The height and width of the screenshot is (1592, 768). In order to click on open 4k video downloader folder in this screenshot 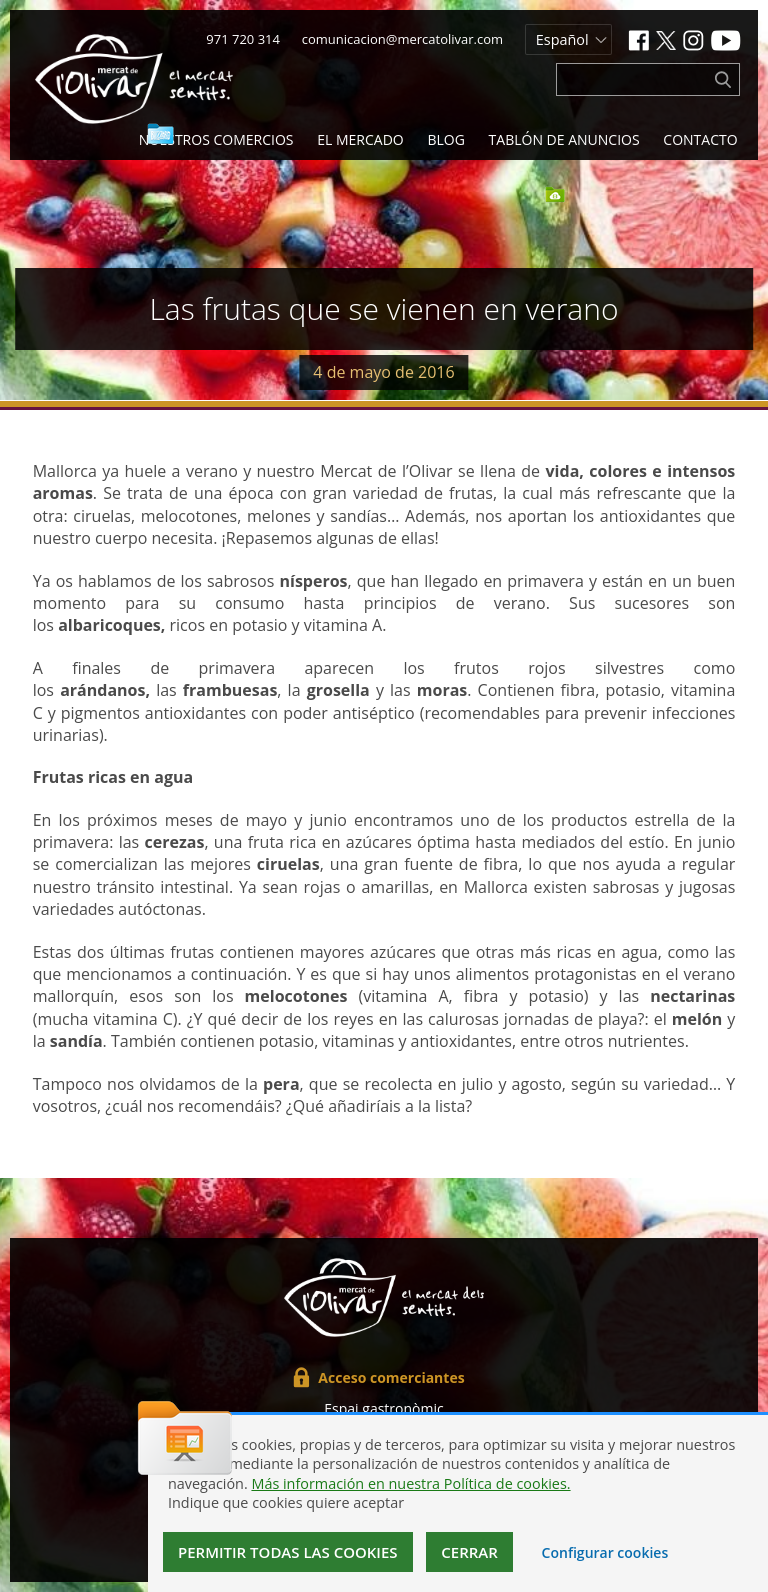, I will do `click(555, 195)`.